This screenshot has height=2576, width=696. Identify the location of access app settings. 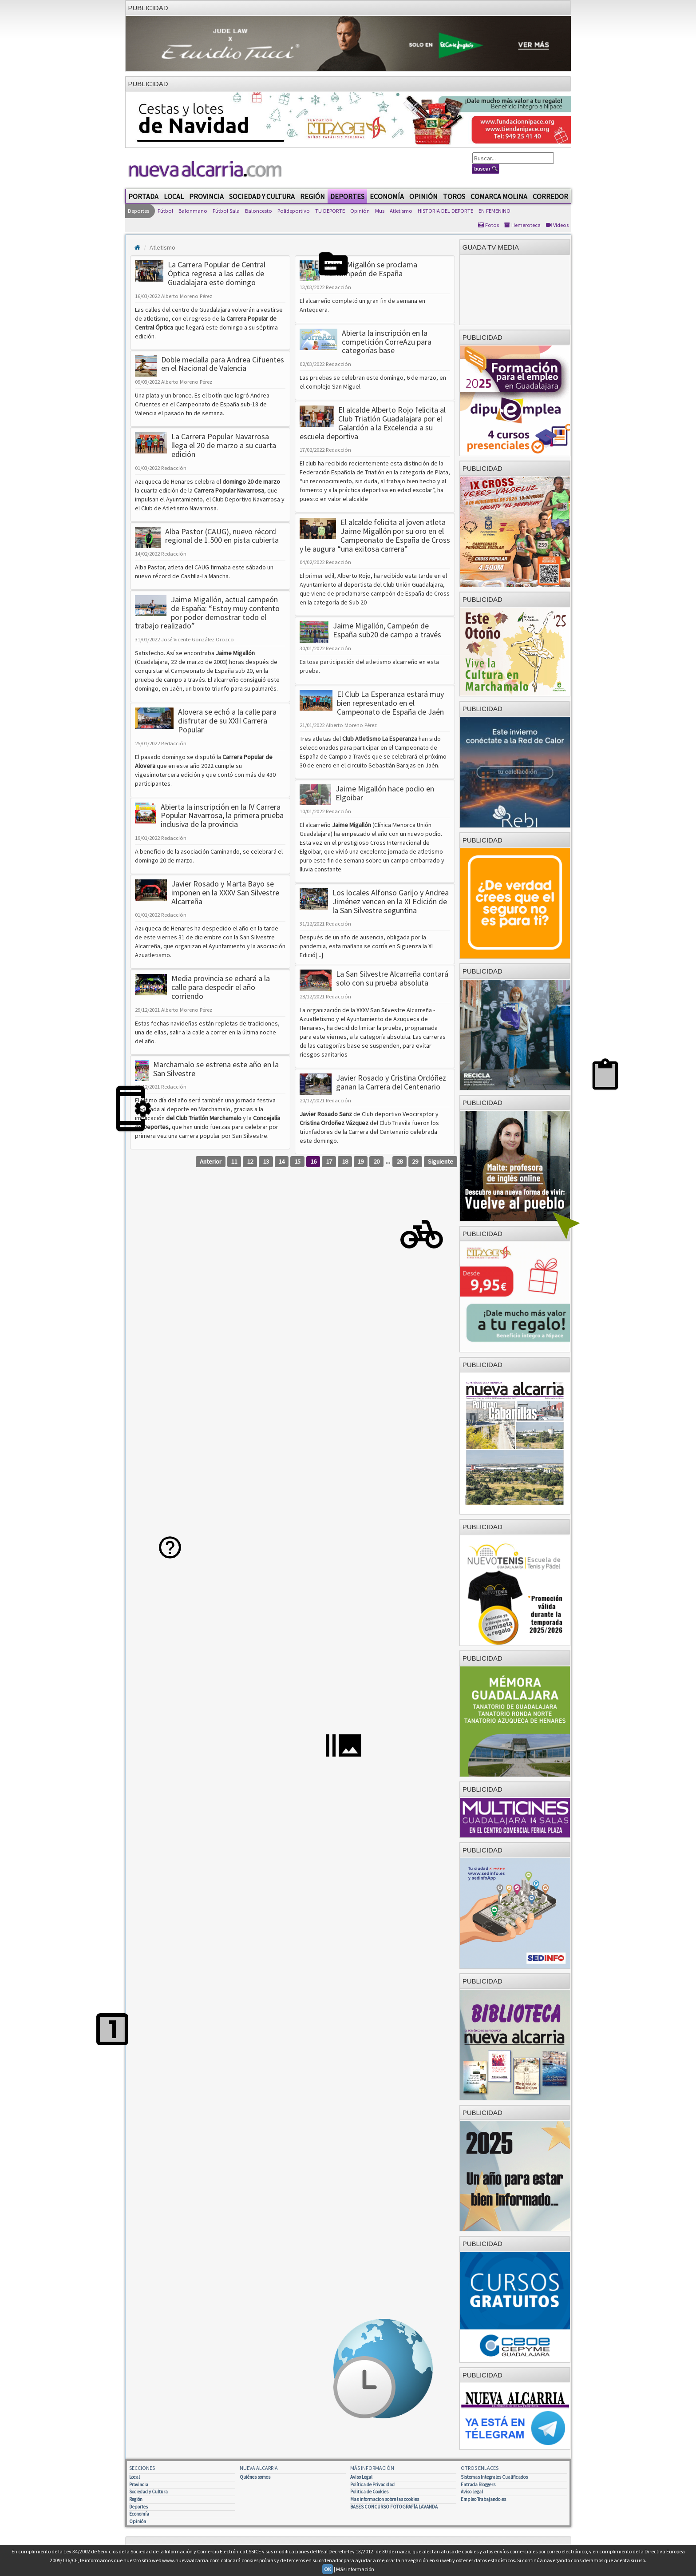
(130, 1109).